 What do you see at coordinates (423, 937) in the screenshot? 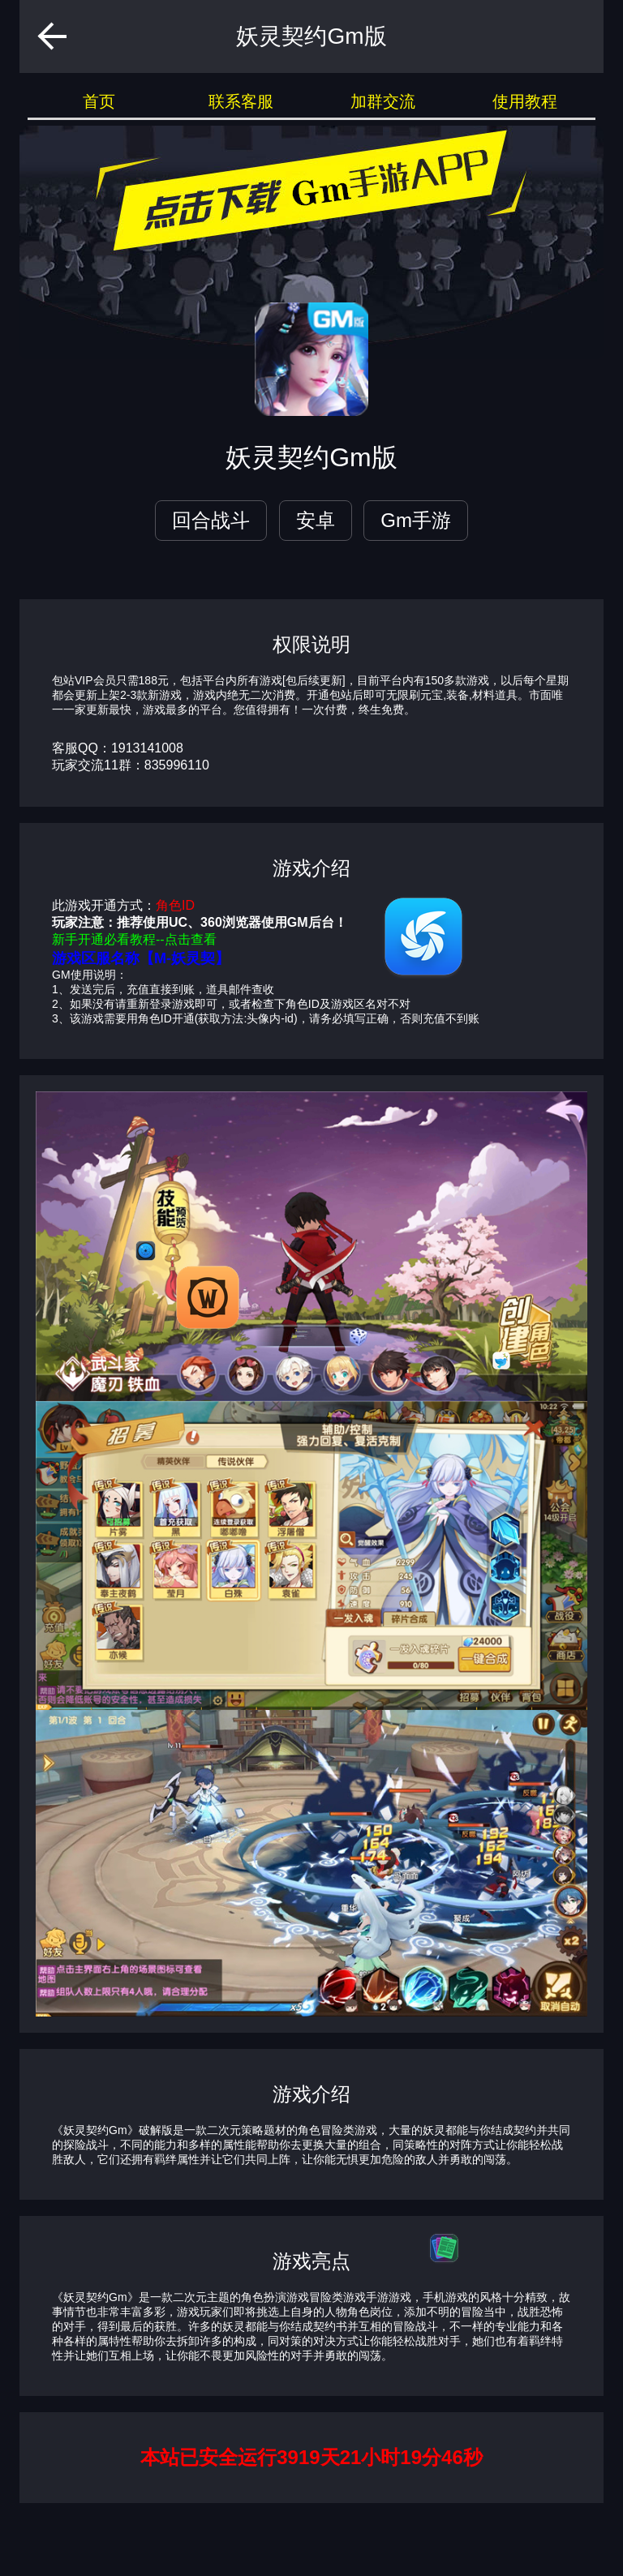
I see `open shutter screenshot tool` at bounding box center [423, 937].